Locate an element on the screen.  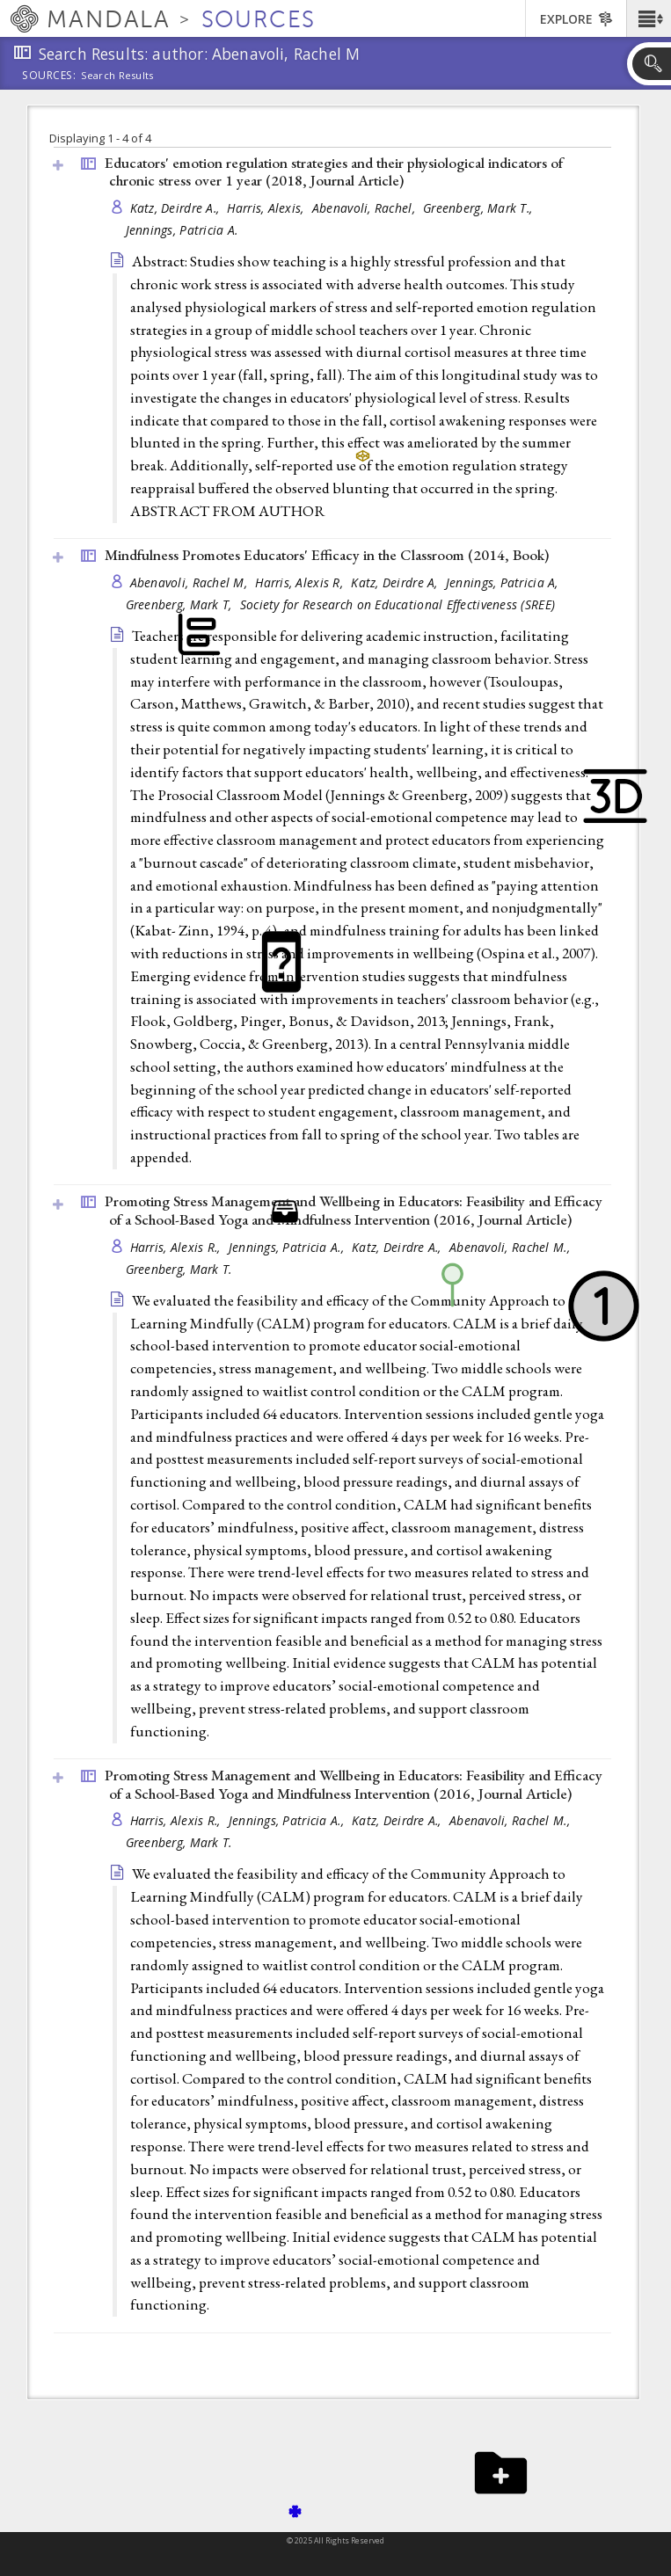
switch to 3D view mode is located at coordinates (615, 796).